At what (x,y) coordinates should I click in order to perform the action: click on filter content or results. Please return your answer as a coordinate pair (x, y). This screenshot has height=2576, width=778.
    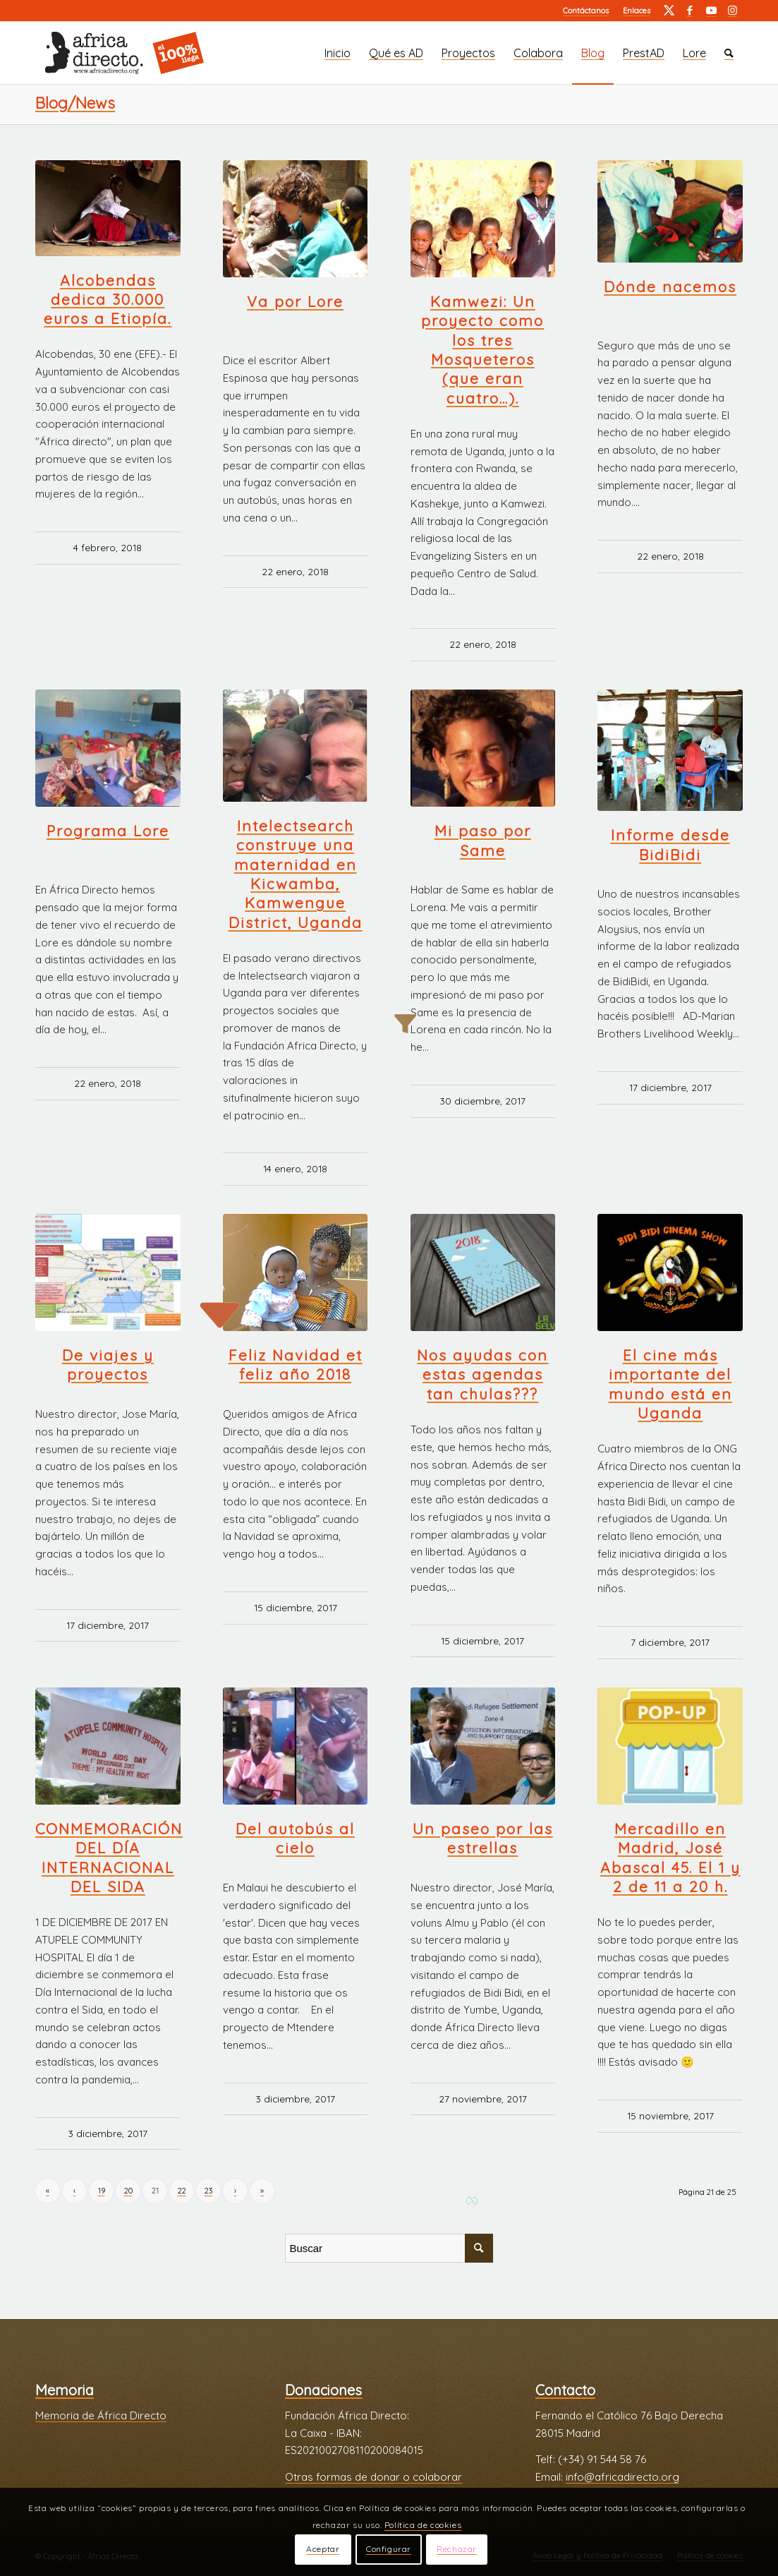
    Looking at the image, I should click on (405, 1023).